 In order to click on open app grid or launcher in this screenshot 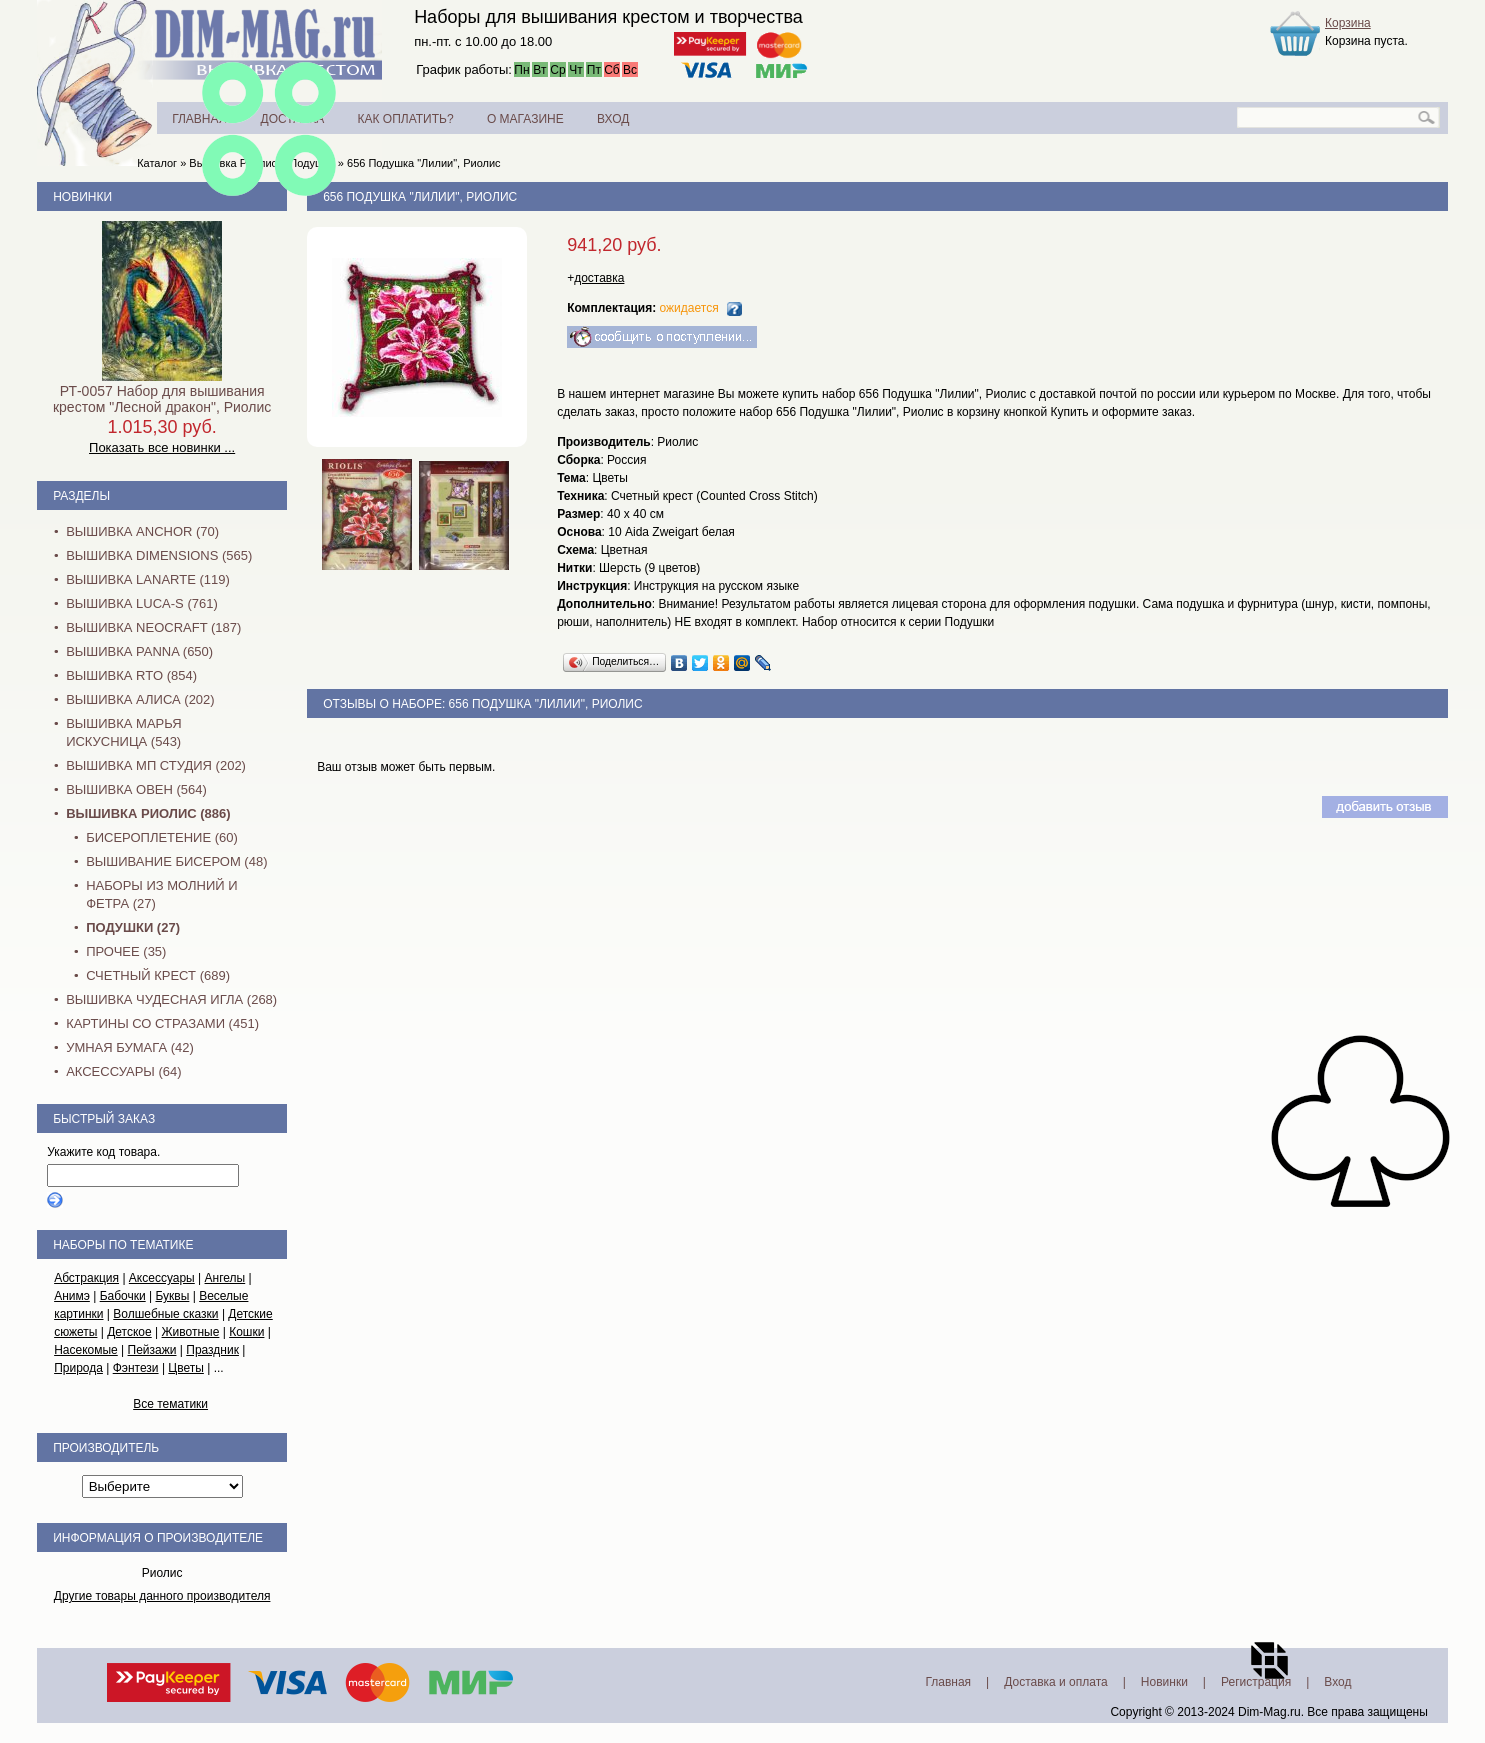, I will do `click(269, 129)`.